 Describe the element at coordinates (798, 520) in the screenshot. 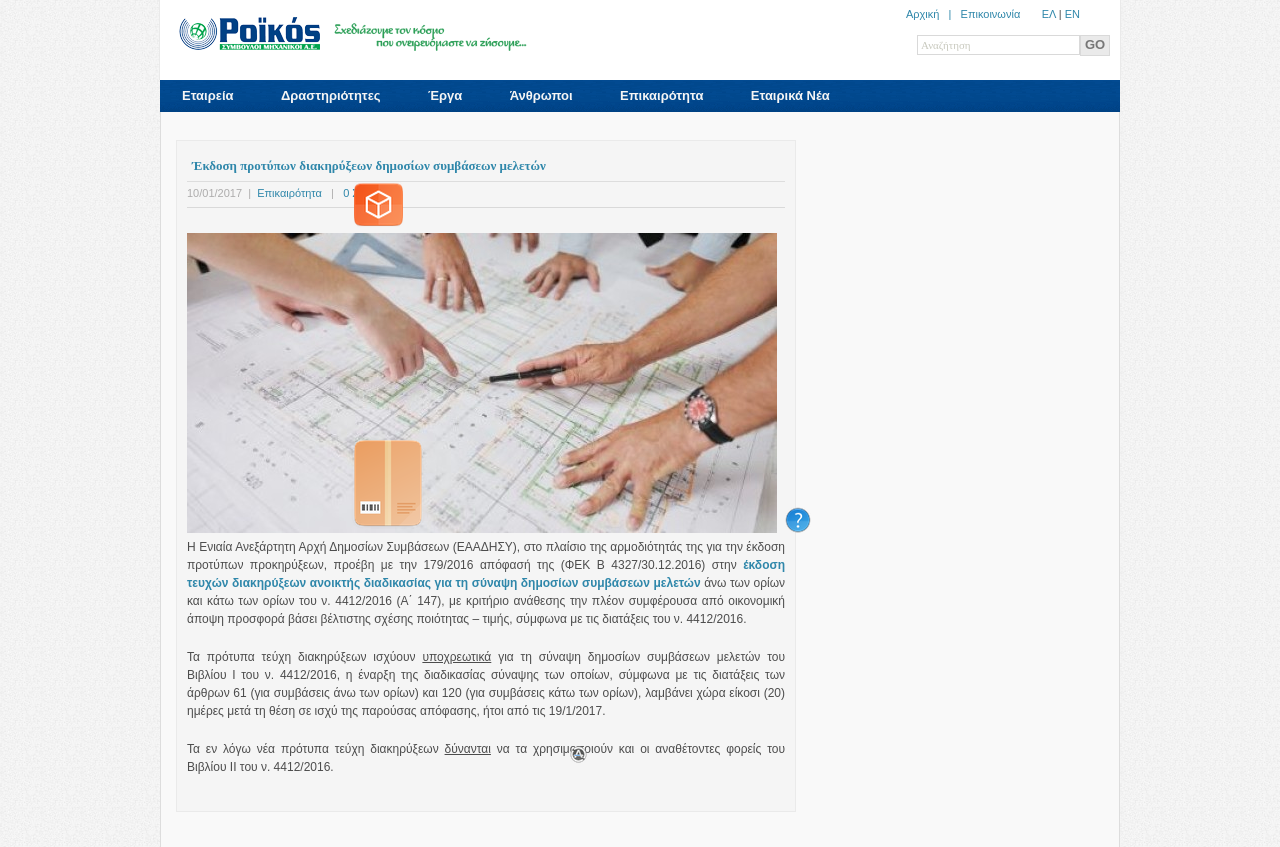

I see `open help center or documentation` at that location.